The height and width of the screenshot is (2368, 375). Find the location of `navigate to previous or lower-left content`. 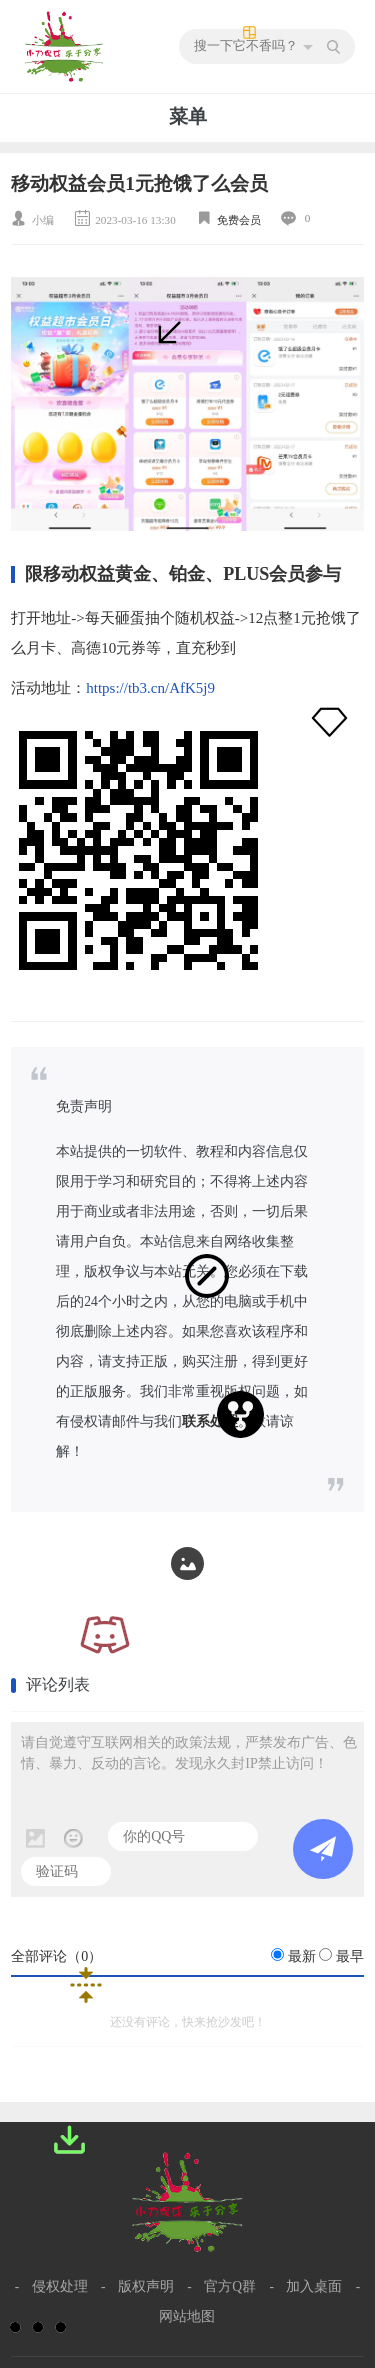

navigate to previous or lower-left content is located at coordinates (170, 331).